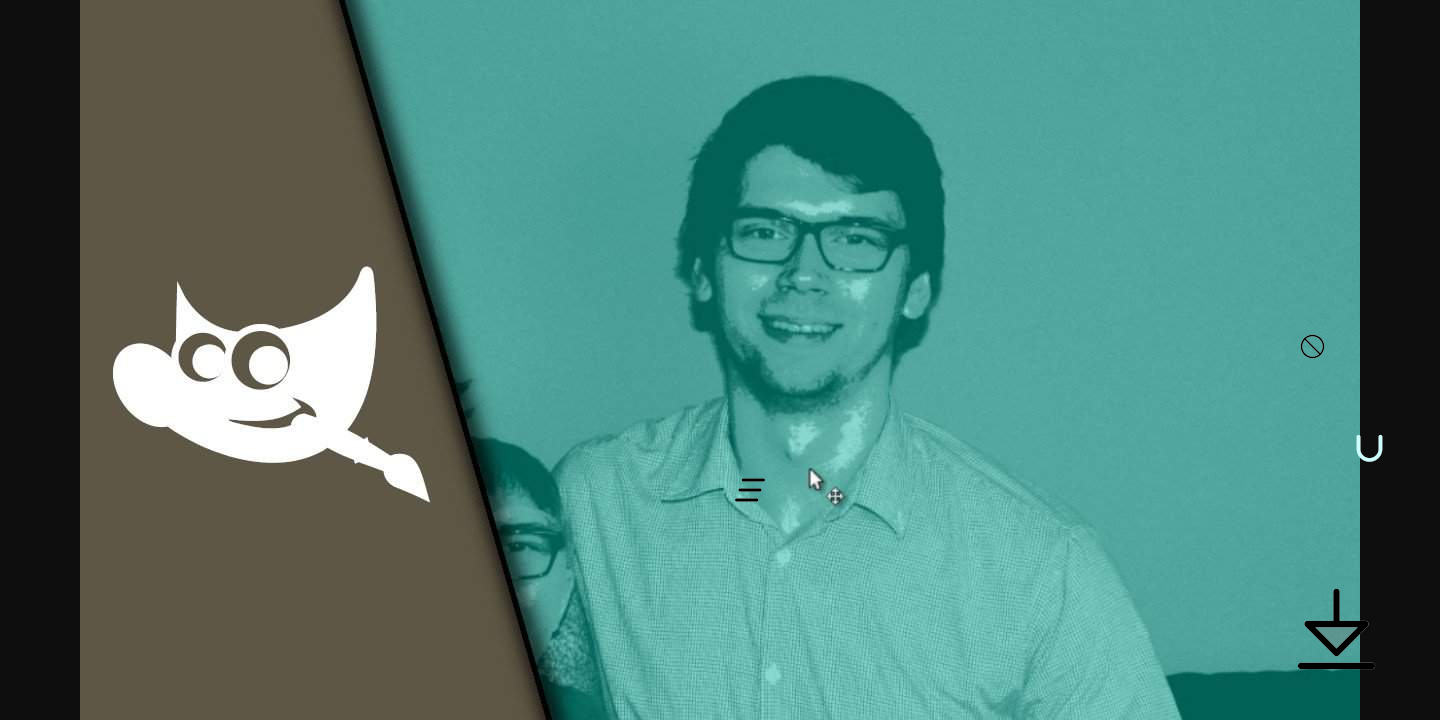 The image size is (1440, 720). Describe the element at coordinates (1312, 346) in the screenshot. I see `indicates a blocked or prohibited action` at that location.